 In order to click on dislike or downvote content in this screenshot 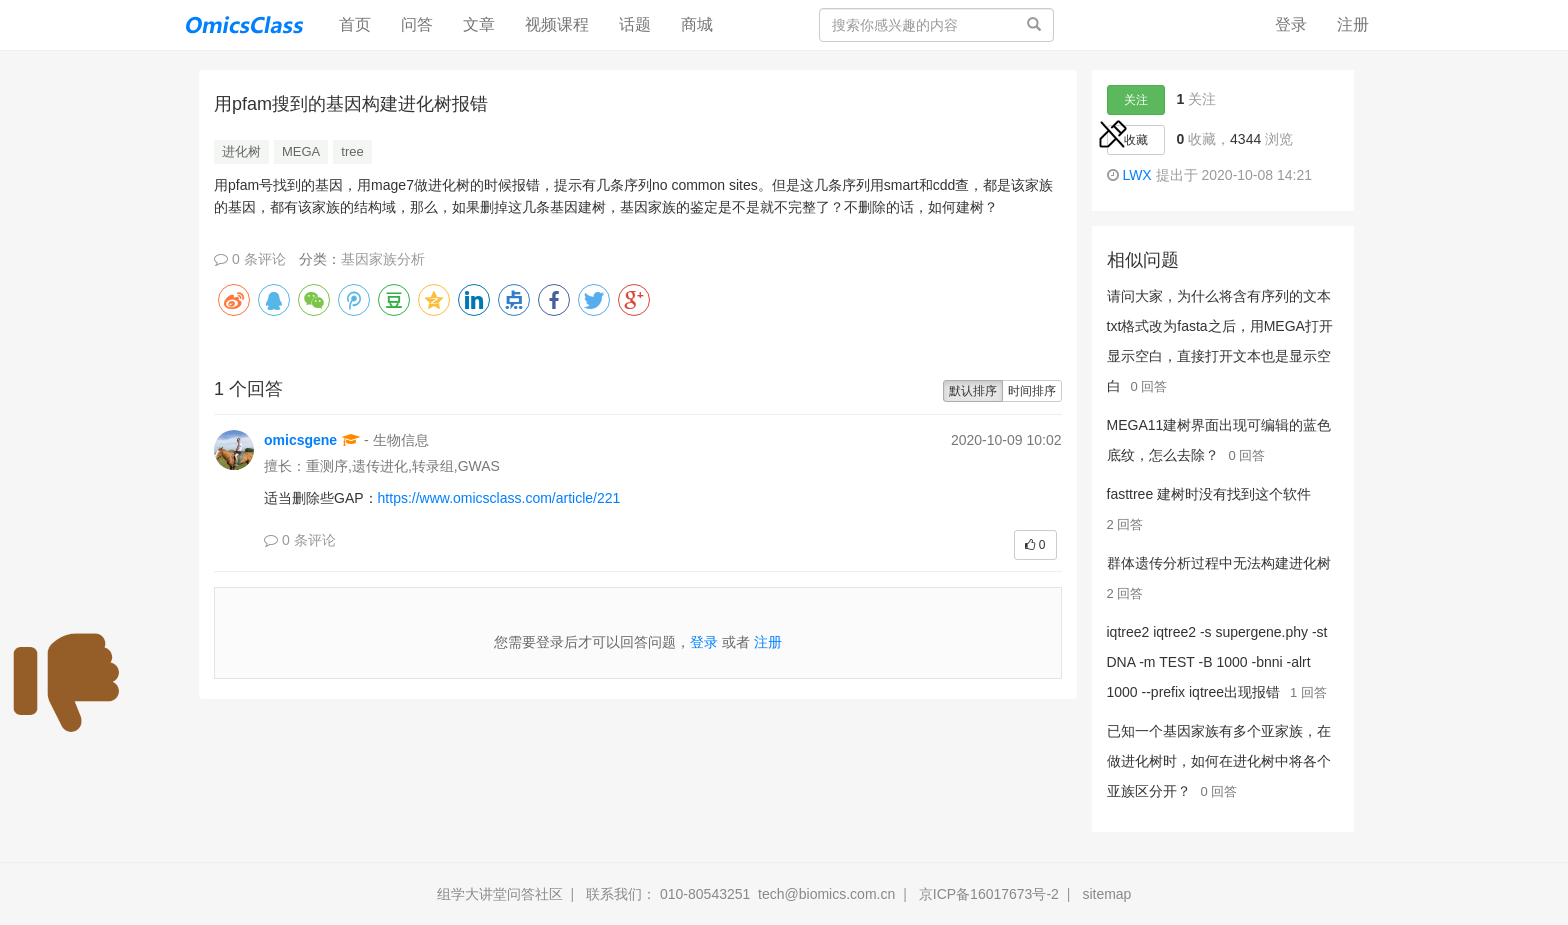, I will do `click(68, 681)`.